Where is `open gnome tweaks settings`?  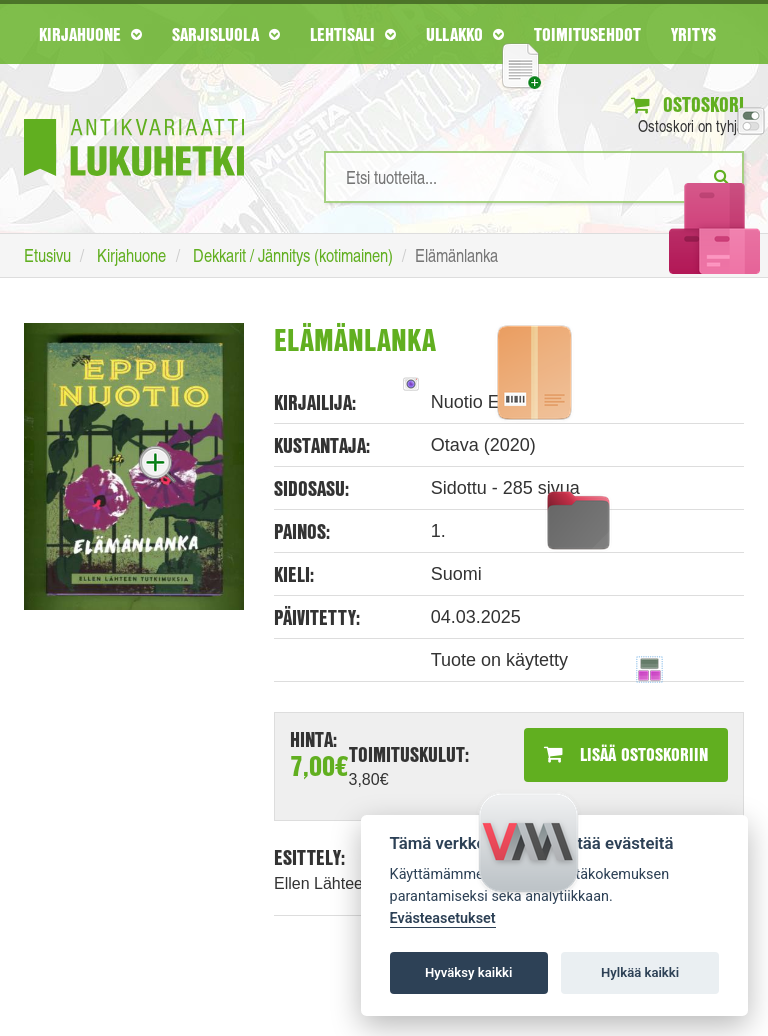
open gnome tweaks settings is located at coordinates (751, 121).